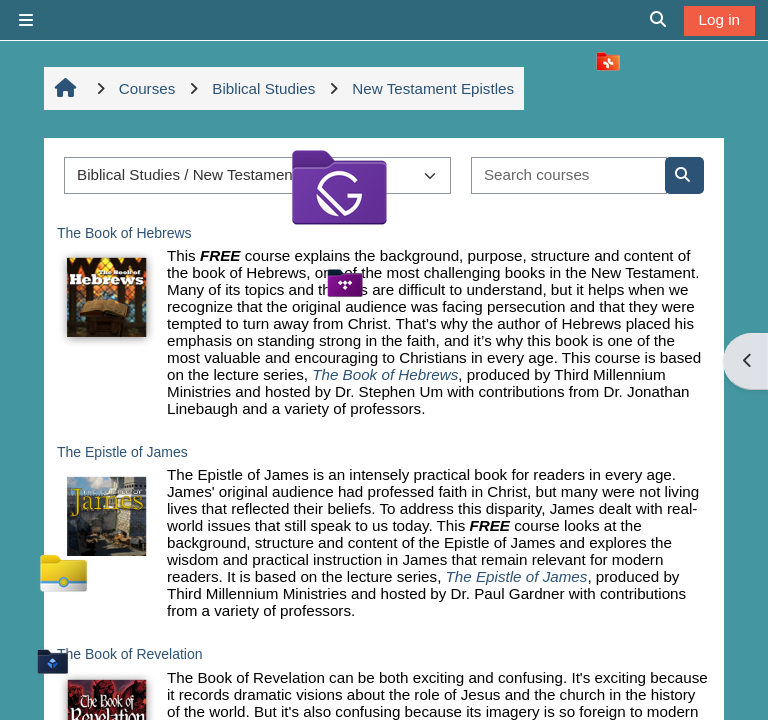  Describe the element at coordinates (52, 662) in the screenshot. I see `open blockchain-related files and documents` at that location.